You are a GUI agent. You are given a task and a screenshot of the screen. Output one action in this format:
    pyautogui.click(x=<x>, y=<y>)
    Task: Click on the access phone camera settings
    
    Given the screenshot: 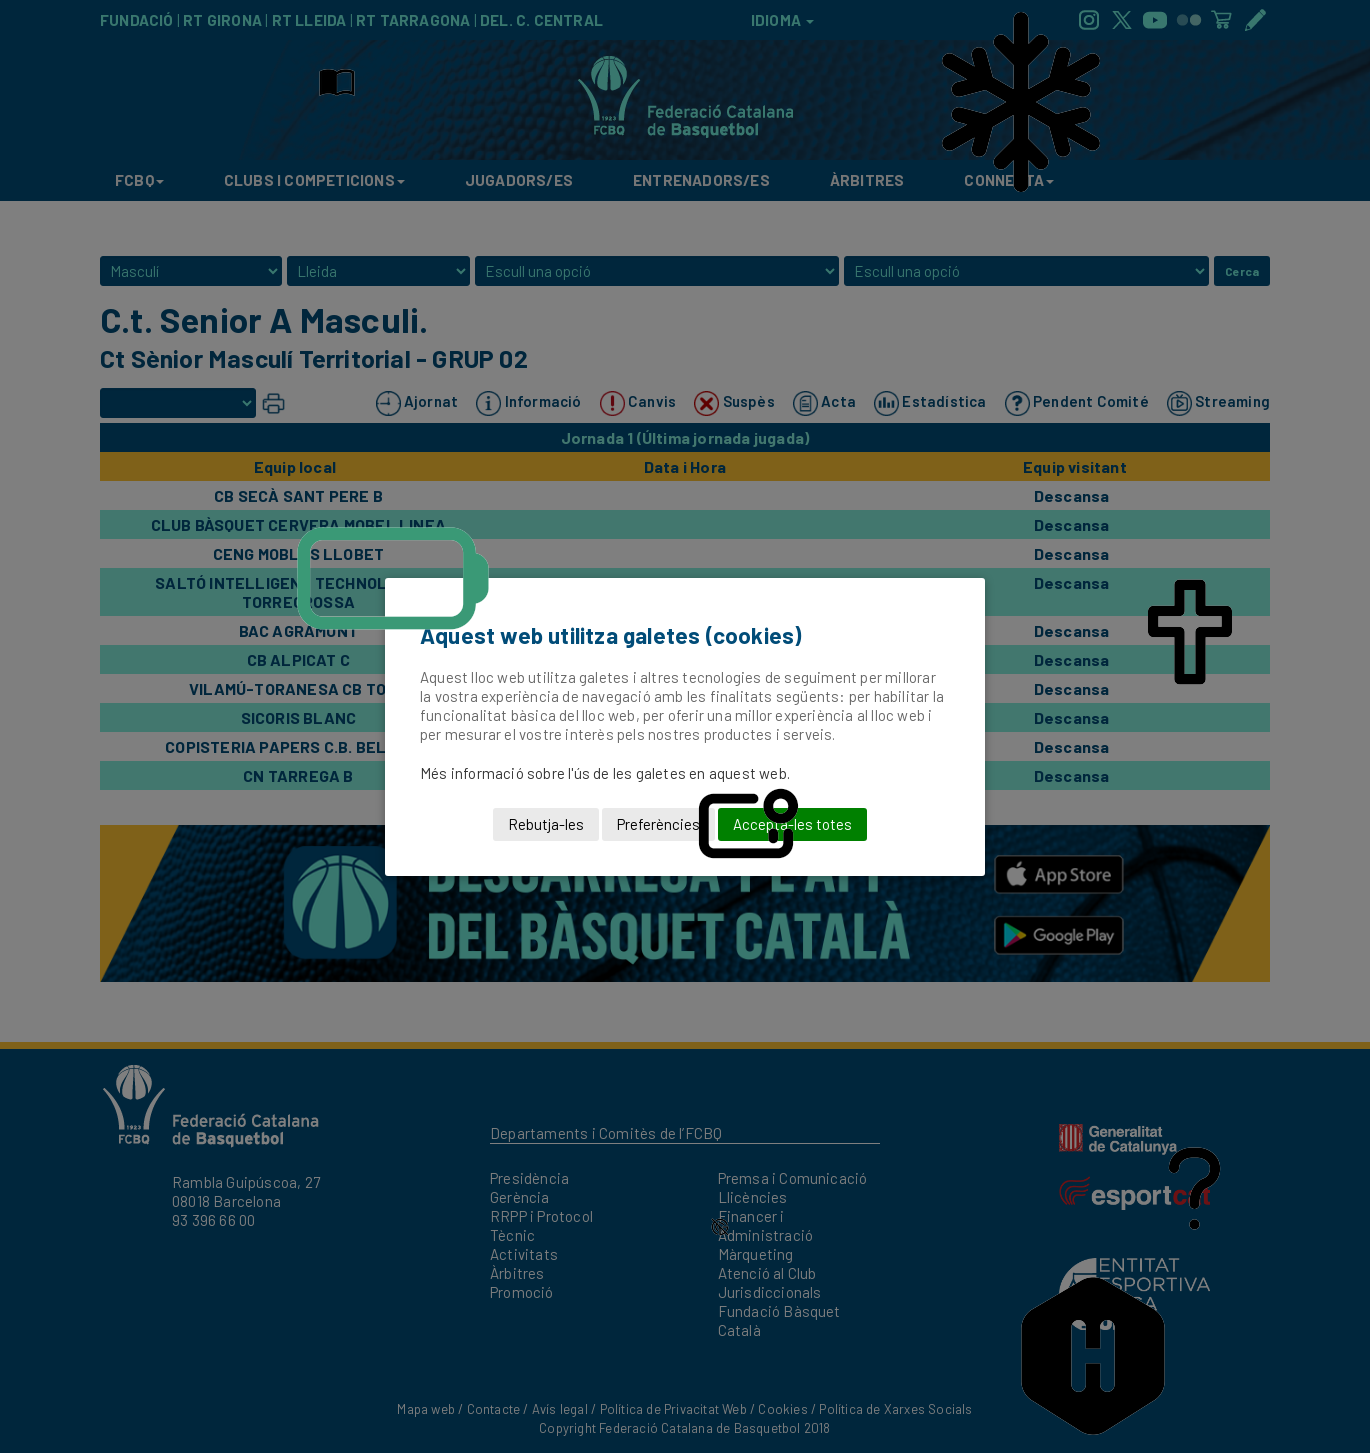 What is the action you would take?
    pyautogui.click(x=748, y=823)
    